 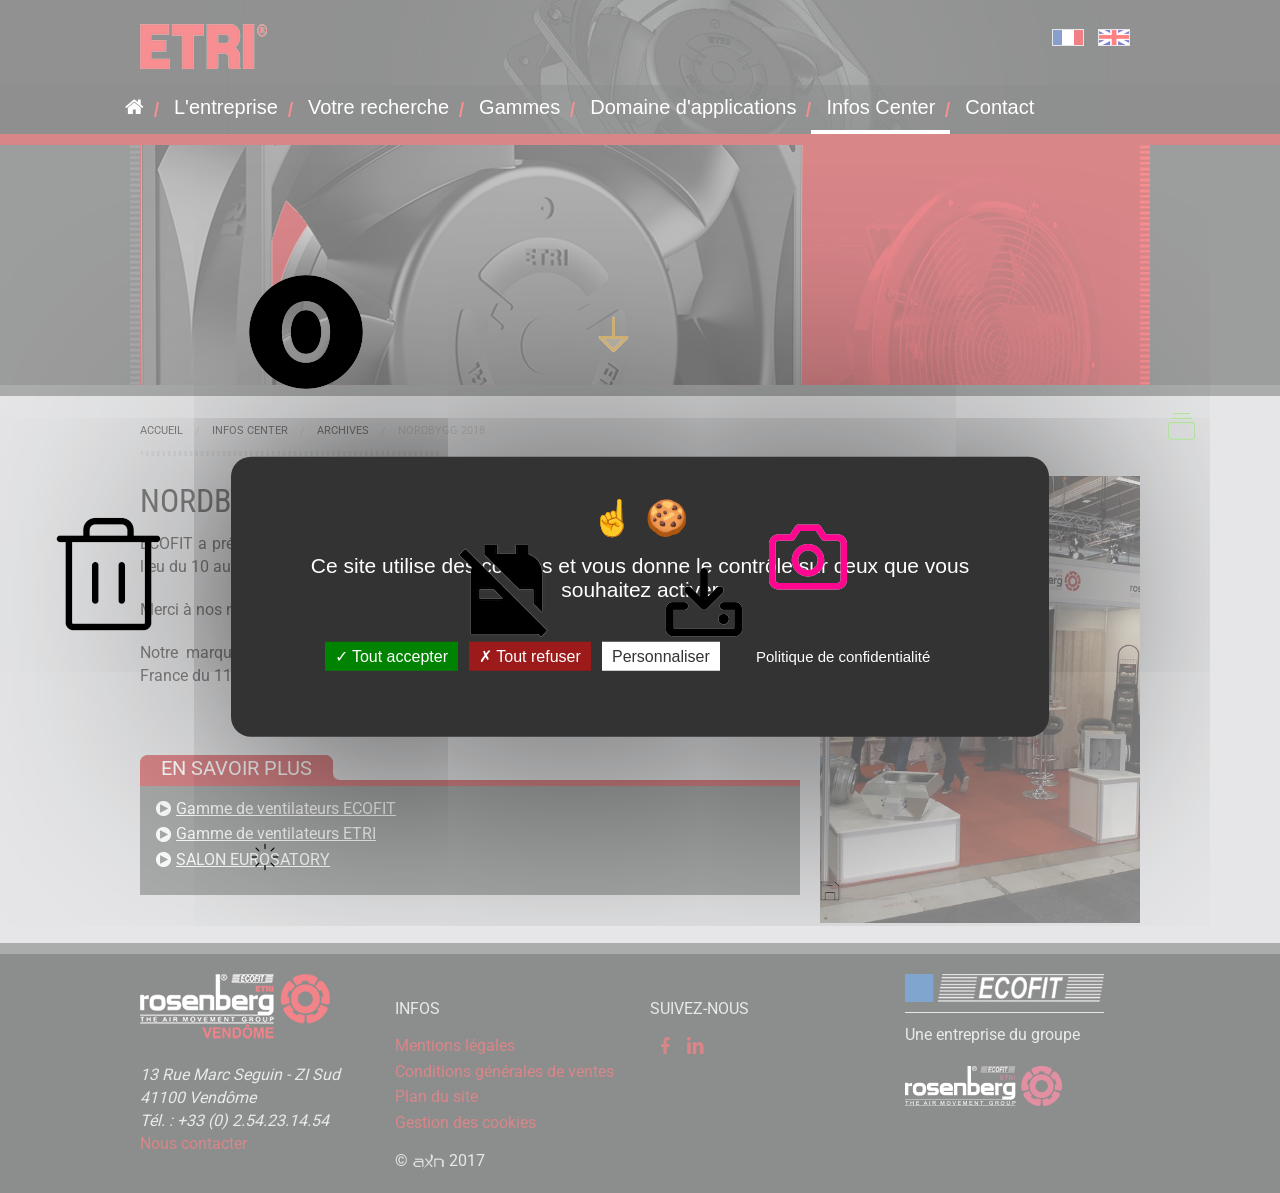 What do you see at coordinates (704, 606) in the screenshot?
I see `download a file to your device` at bounding box center [704, 606].